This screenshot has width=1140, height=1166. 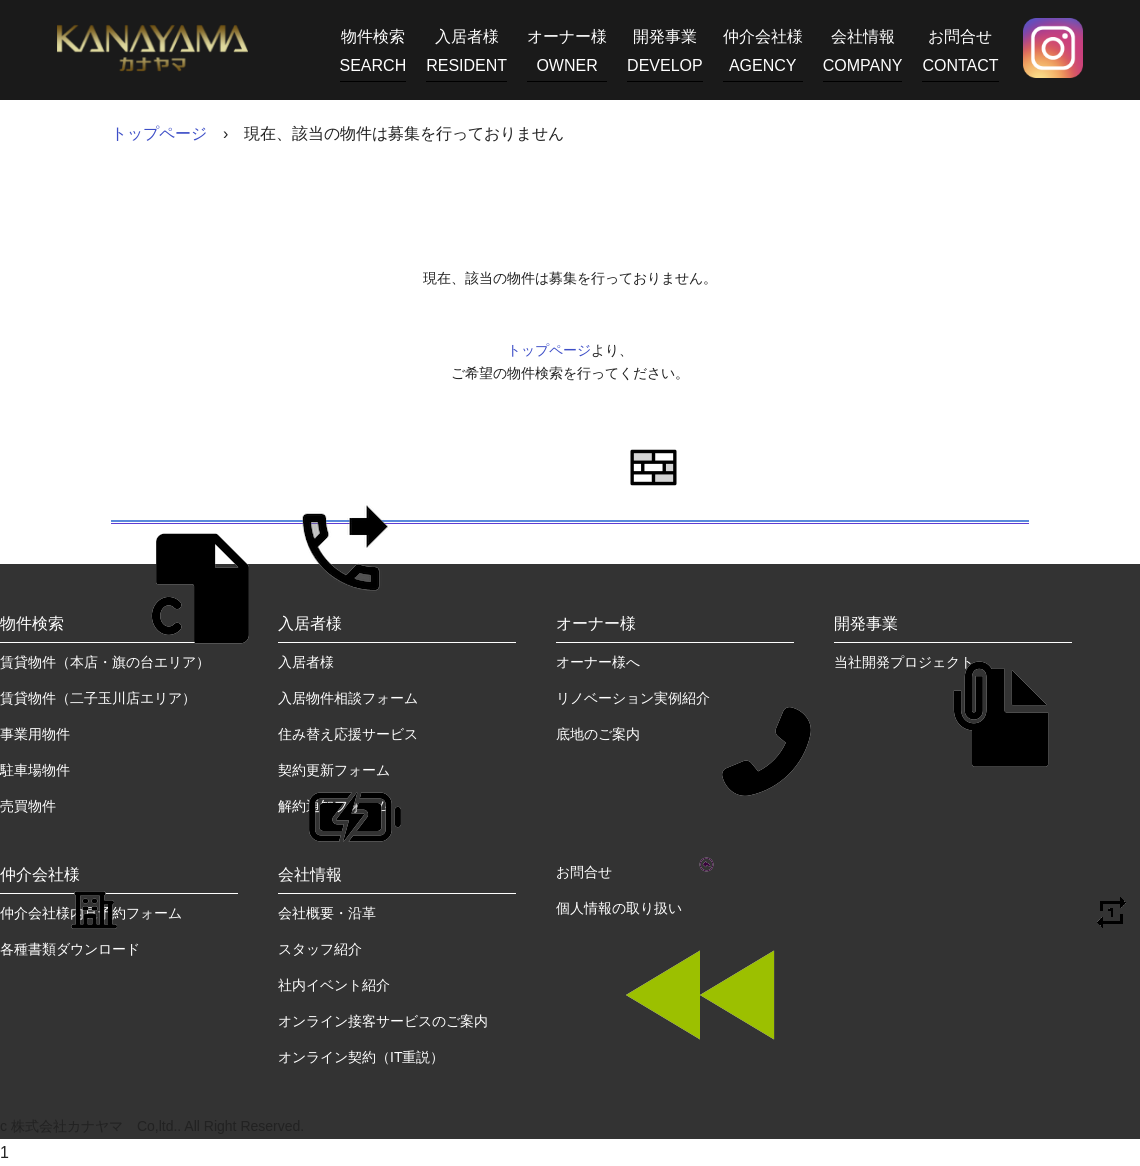 I want to click on a C programming language source file, so click(x=202, y=588).